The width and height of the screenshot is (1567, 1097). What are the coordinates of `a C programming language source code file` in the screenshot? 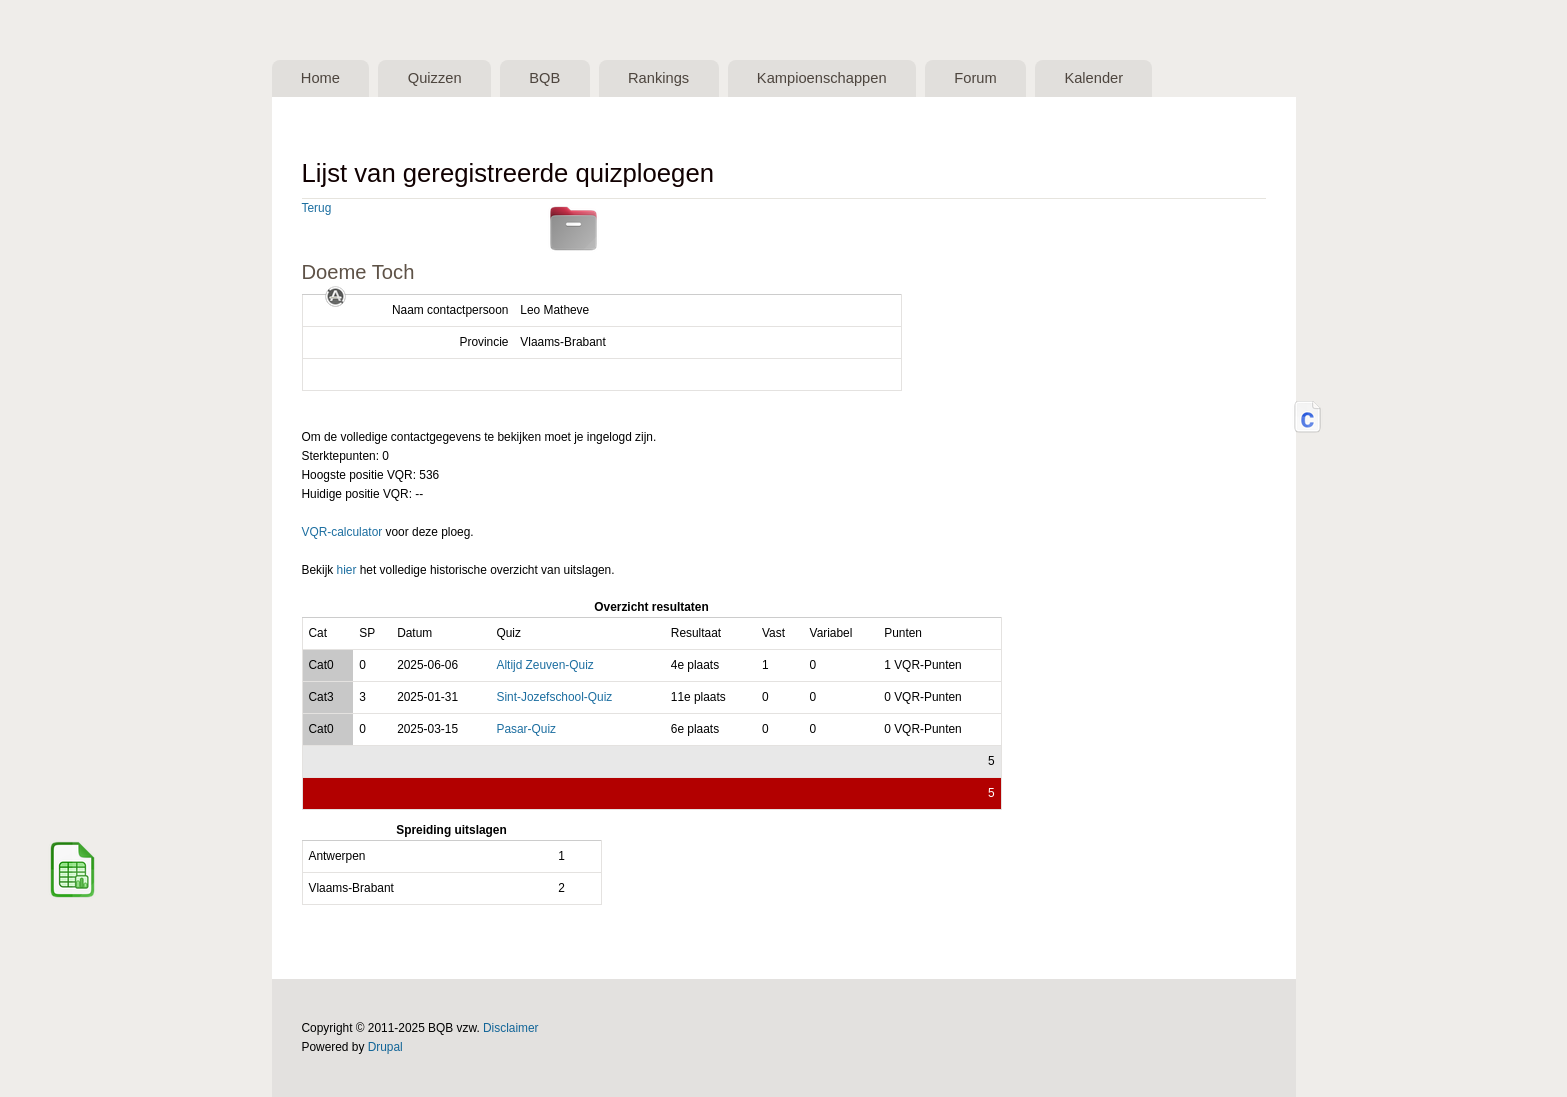 It's located at (1307, 416).